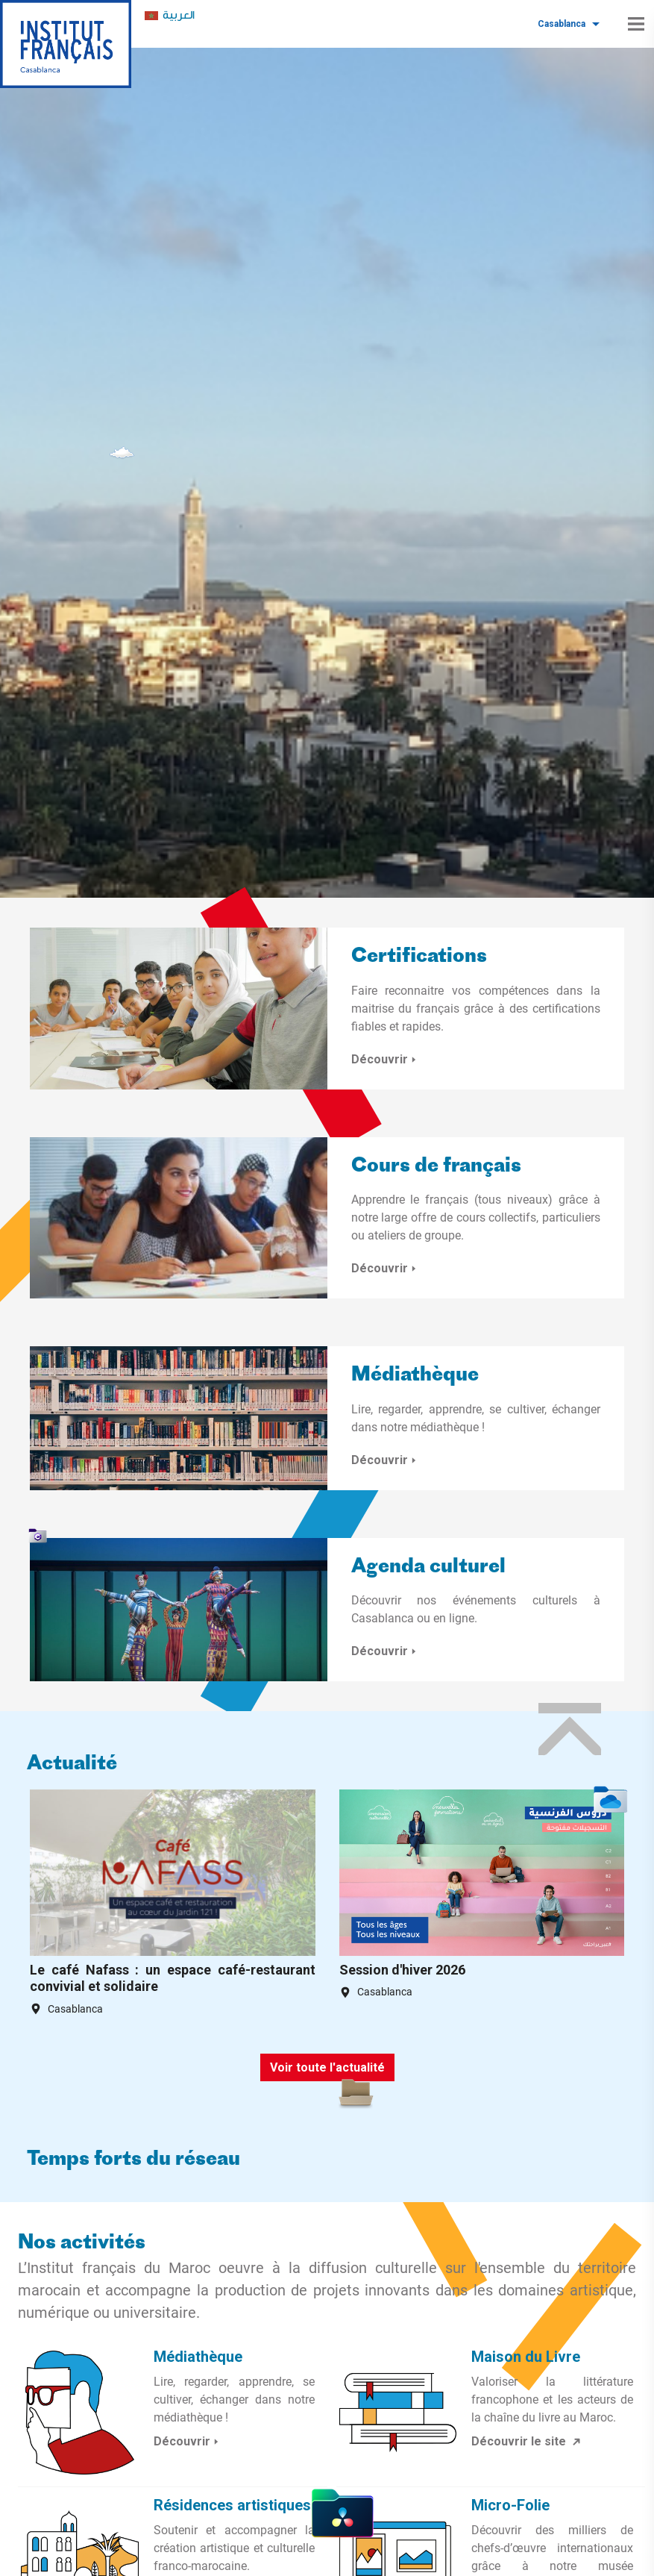 The width and height of the screenshot is (654, 2576). Describe the element at coordinates (570, 1729) in the screenshot. I see `scroll to top of page` at that location.